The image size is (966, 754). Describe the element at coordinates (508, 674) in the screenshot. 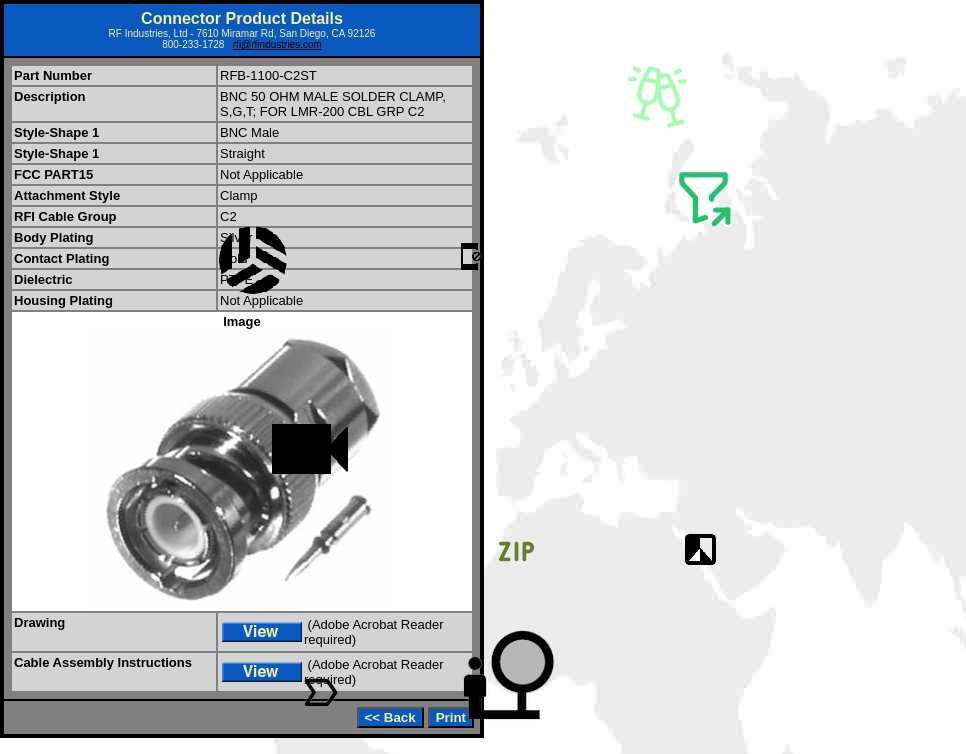

I see `explore nature or outdoor activities` at that location.